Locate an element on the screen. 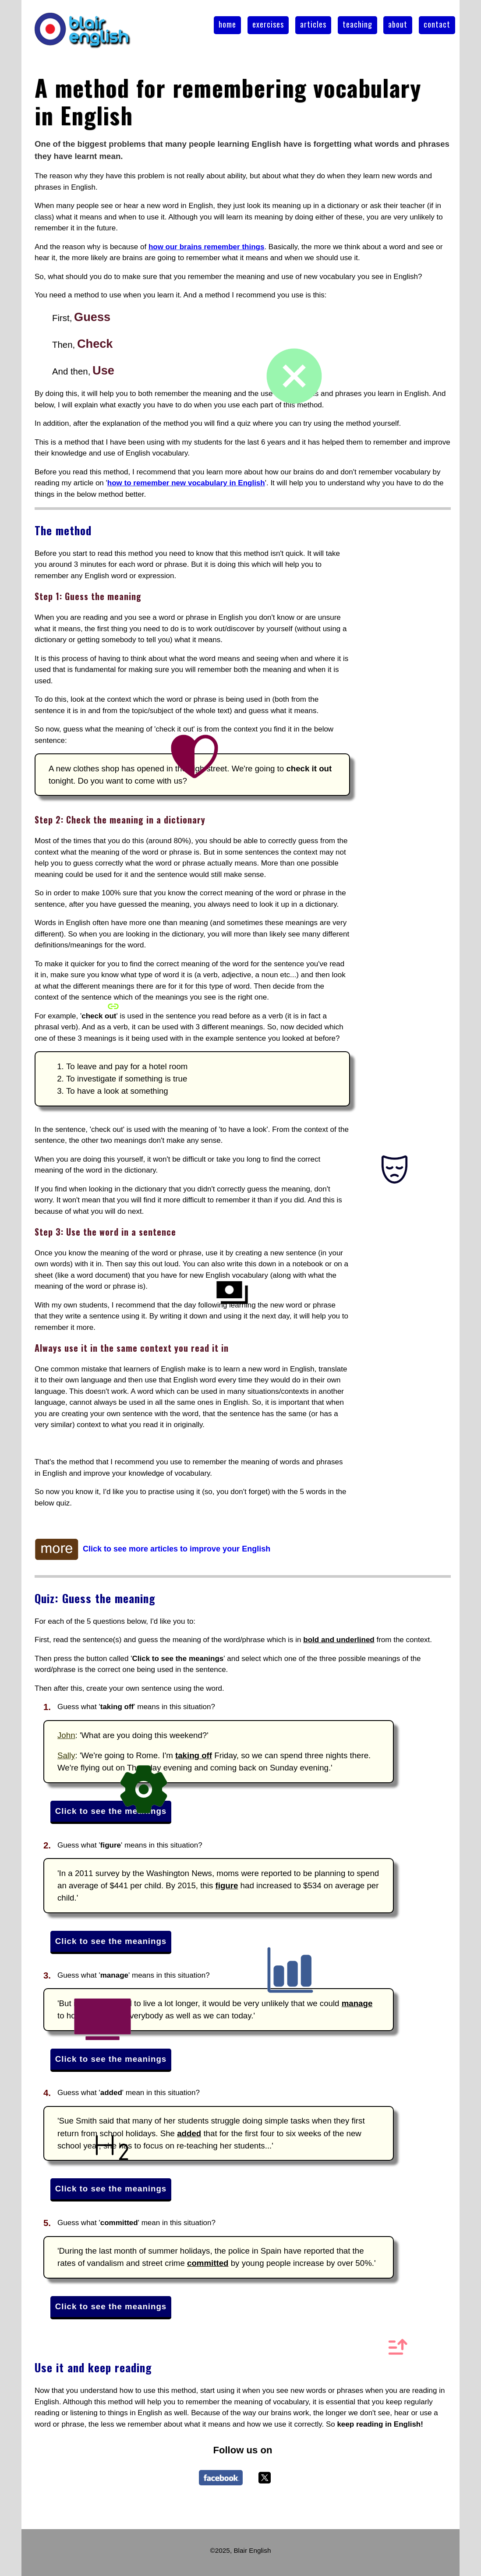  access tv or video streaming features is located at coordinates (103, 2019).